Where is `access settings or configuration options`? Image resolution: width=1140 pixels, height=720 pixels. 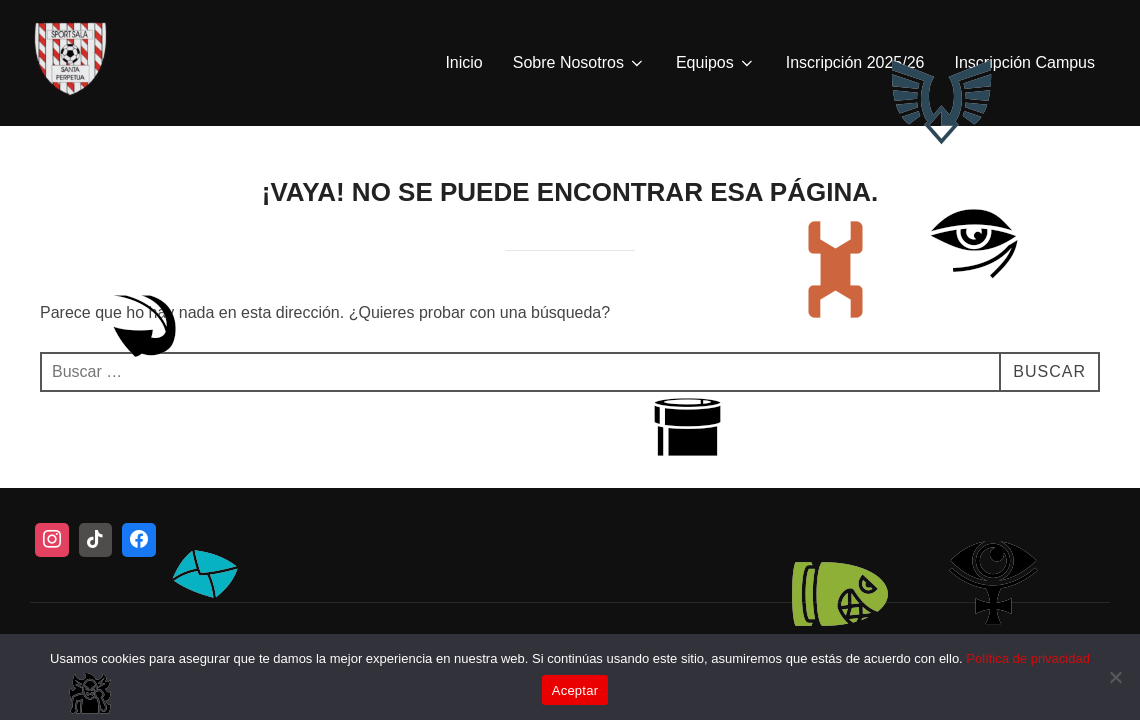 access settings or configuration options is located at coordinates (835, 269).